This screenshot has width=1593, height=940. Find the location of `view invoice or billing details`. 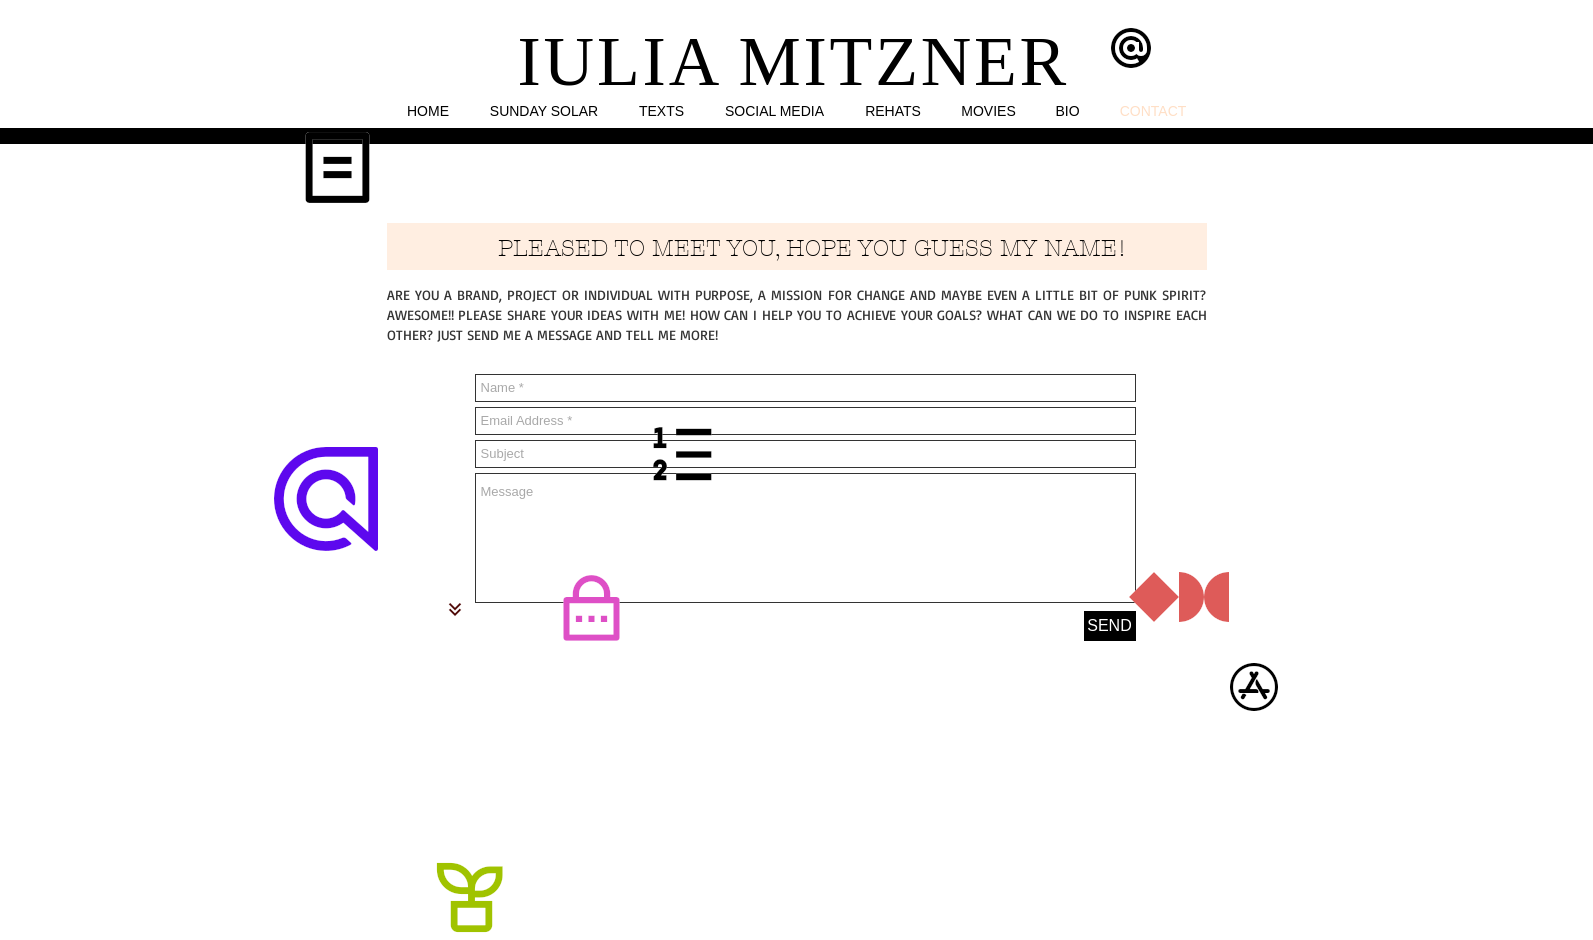

view invoice or billing details is located at coordinates (337, 167).